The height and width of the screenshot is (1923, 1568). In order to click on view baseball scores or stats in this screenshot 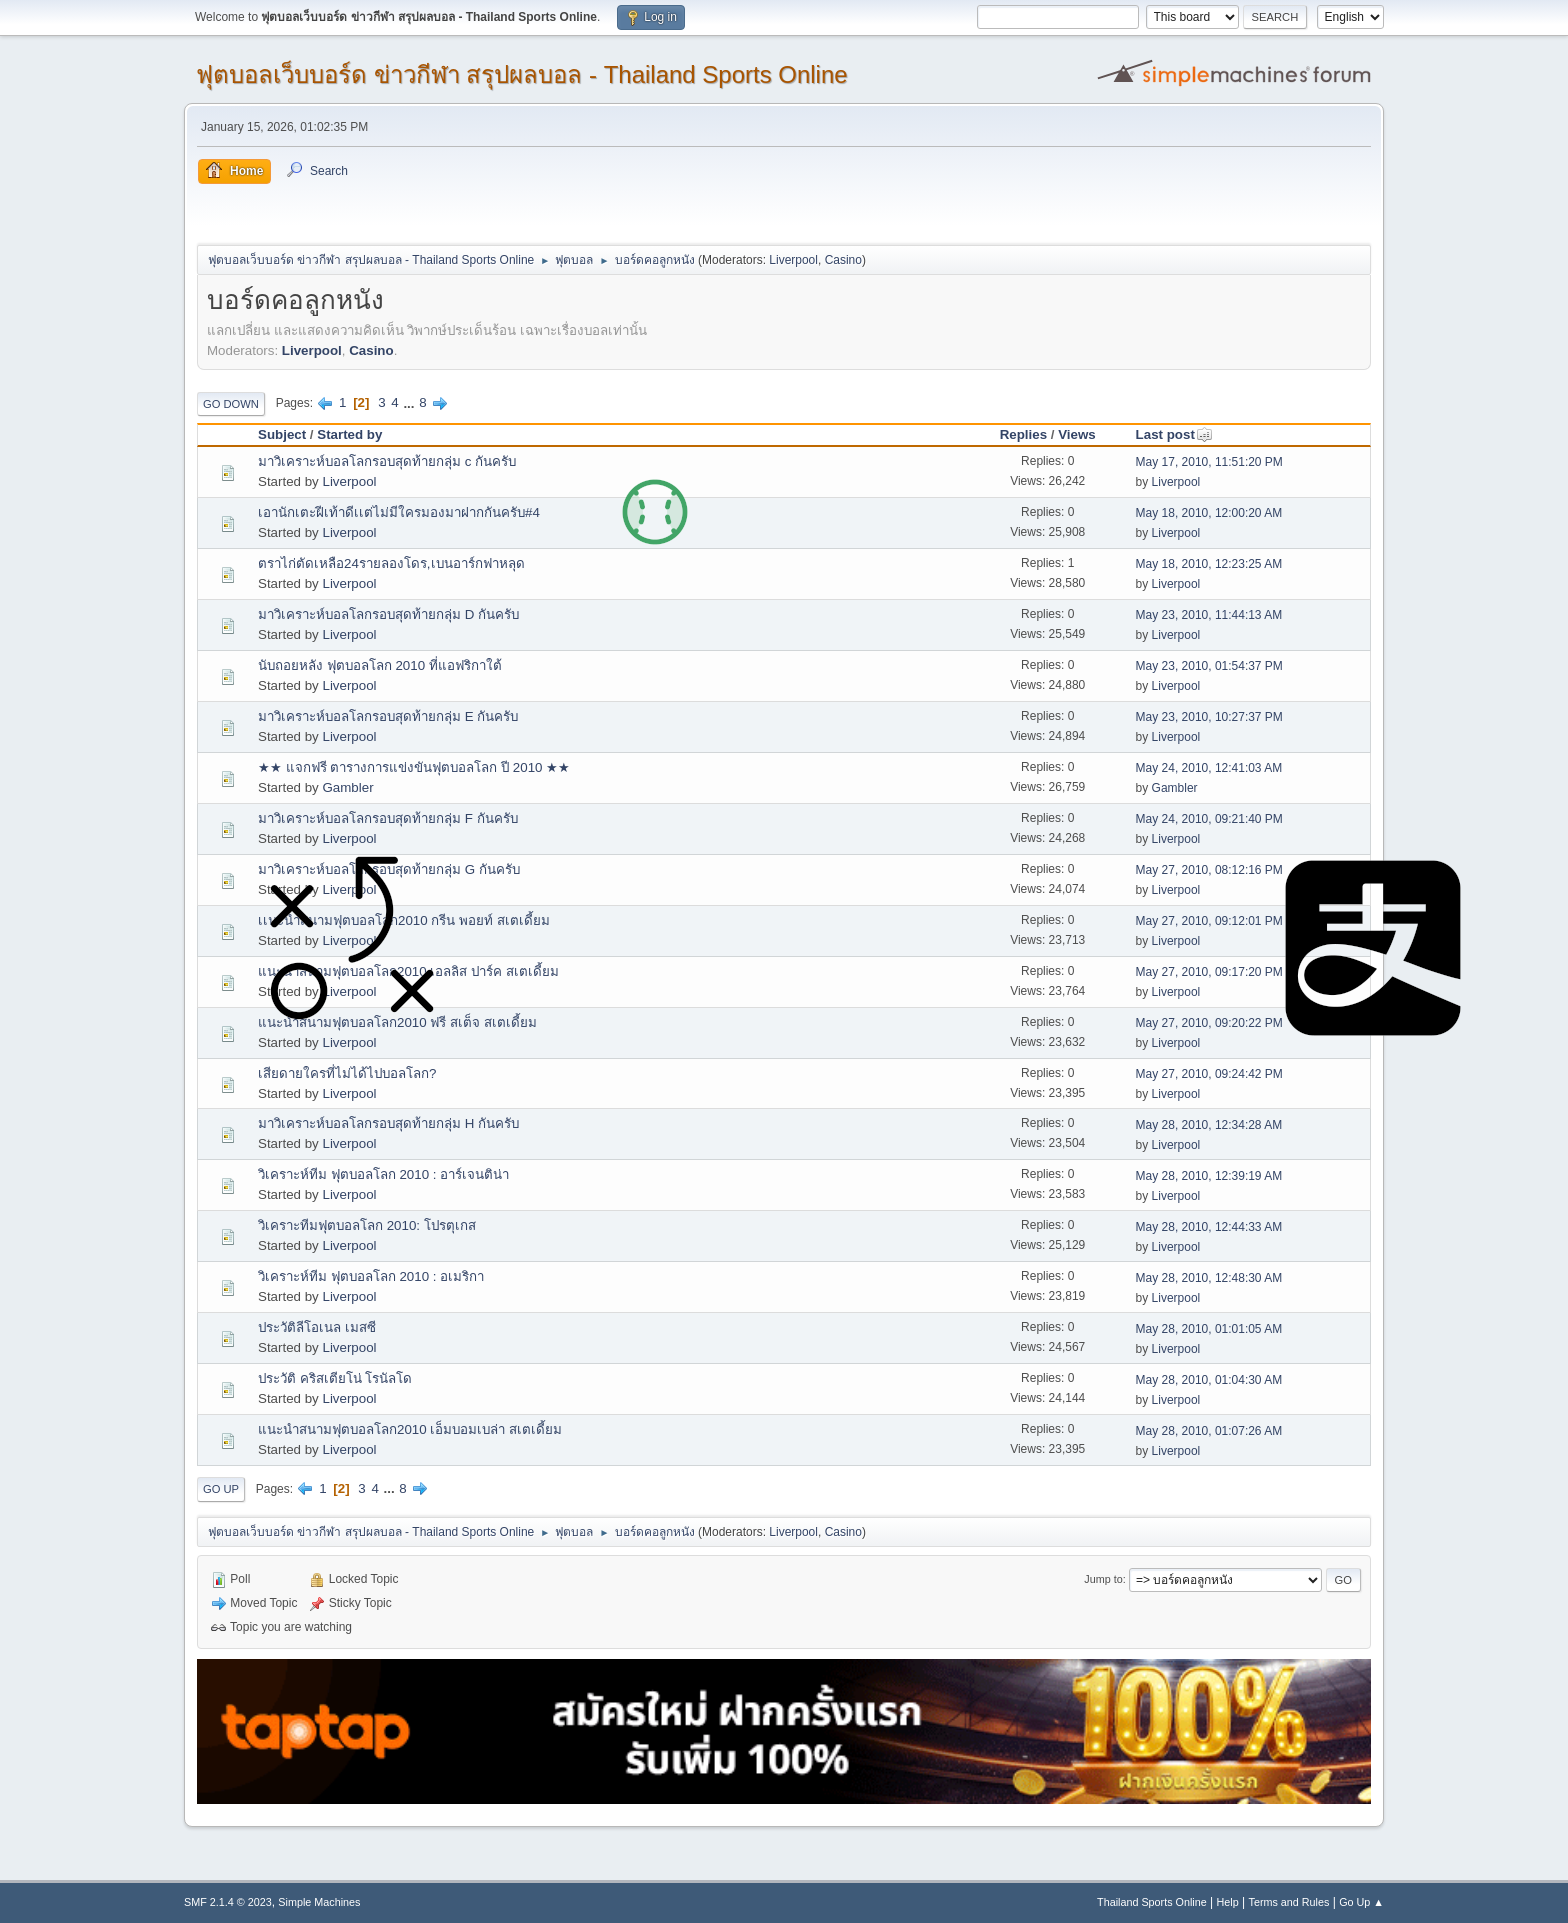, I will do `click(655, 512)`.